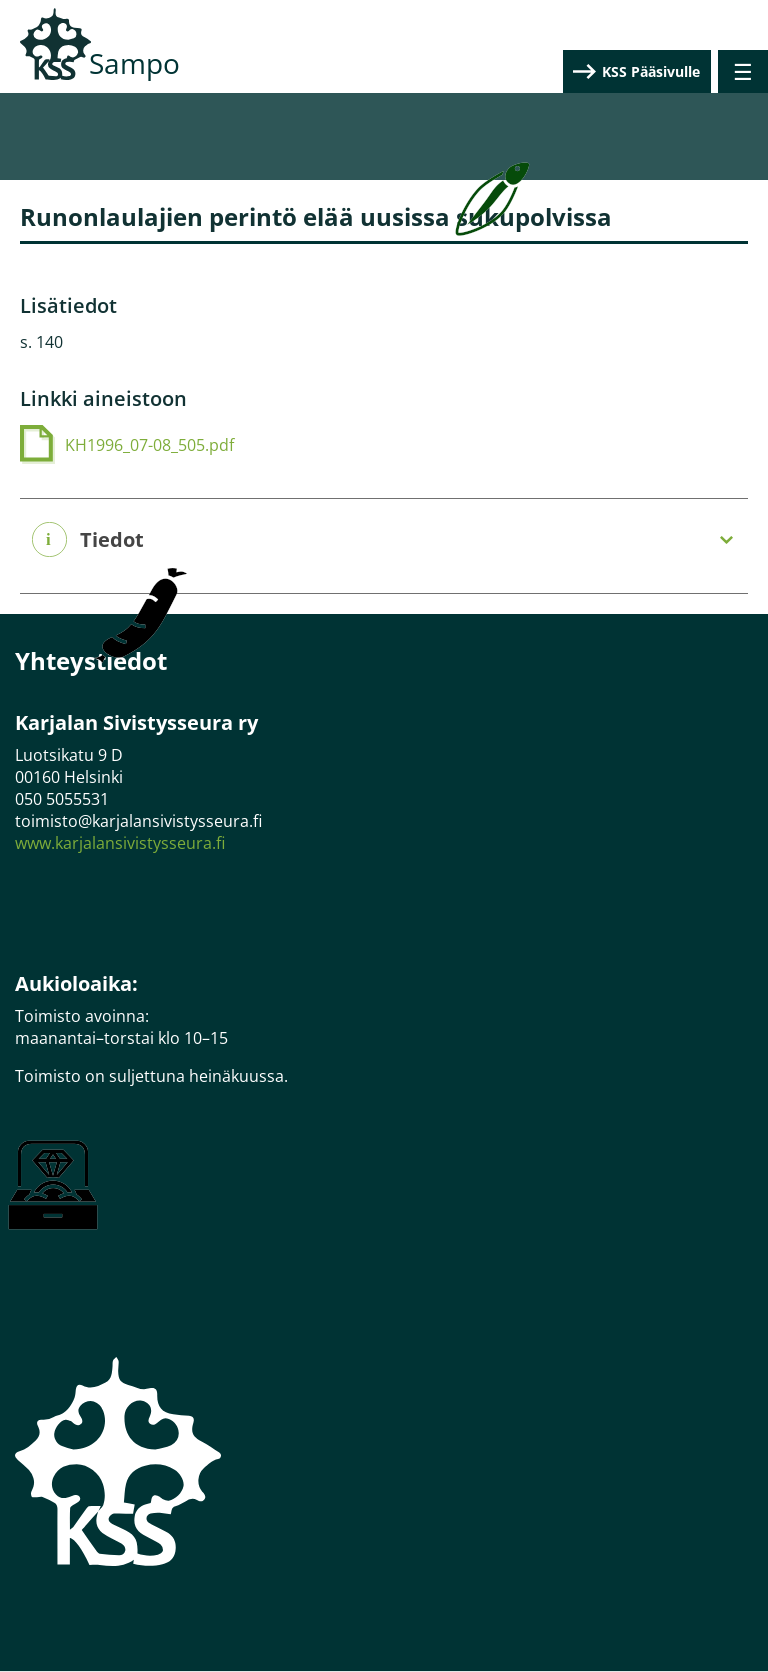 The image size is (768, 1672). What do you see at coordinates (492, 197) in the screenshot?
I see `indicates early stage or growth phase in a game` at bounding box center [492, 197].